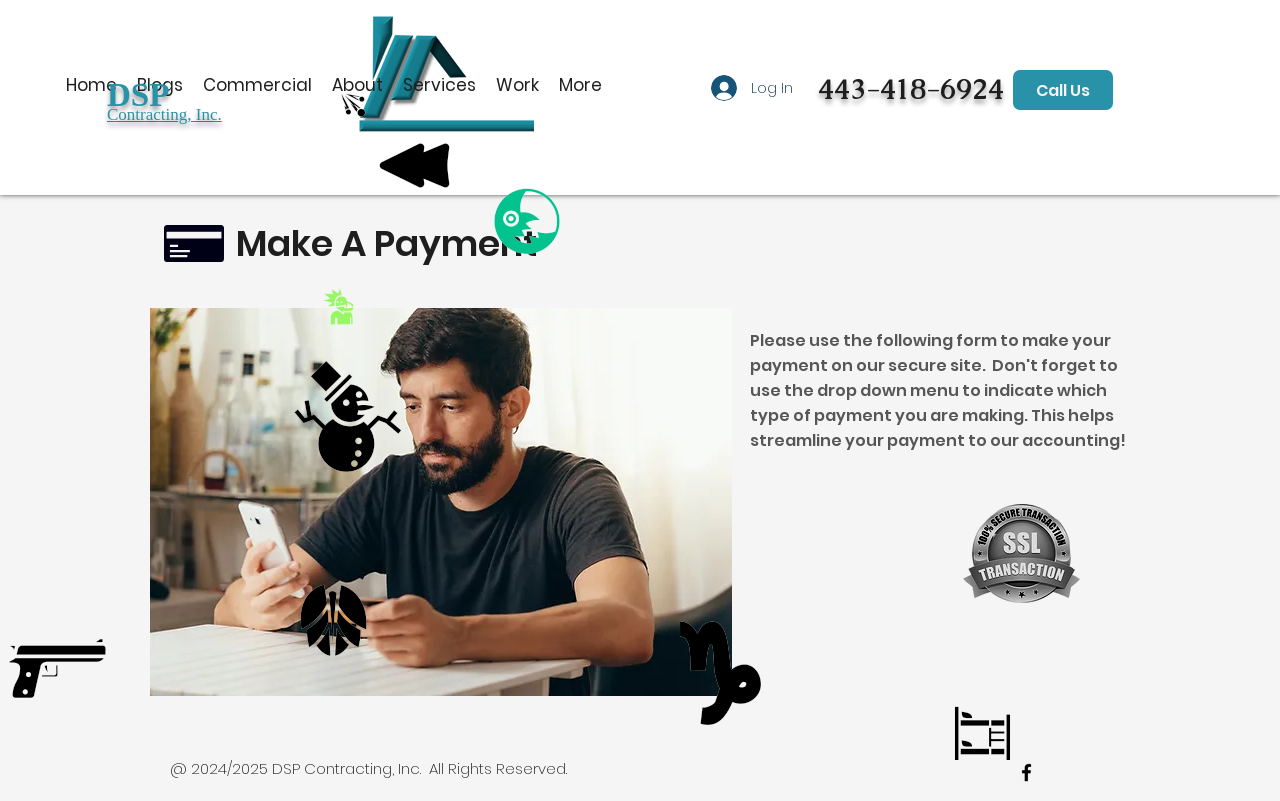 The height and width of the screenshot is (801, 1280). What do you see at coordinates (414, 165) in the screenshot?
I see `rewind or skip backward in media playback` at bounding box center [414, 165].